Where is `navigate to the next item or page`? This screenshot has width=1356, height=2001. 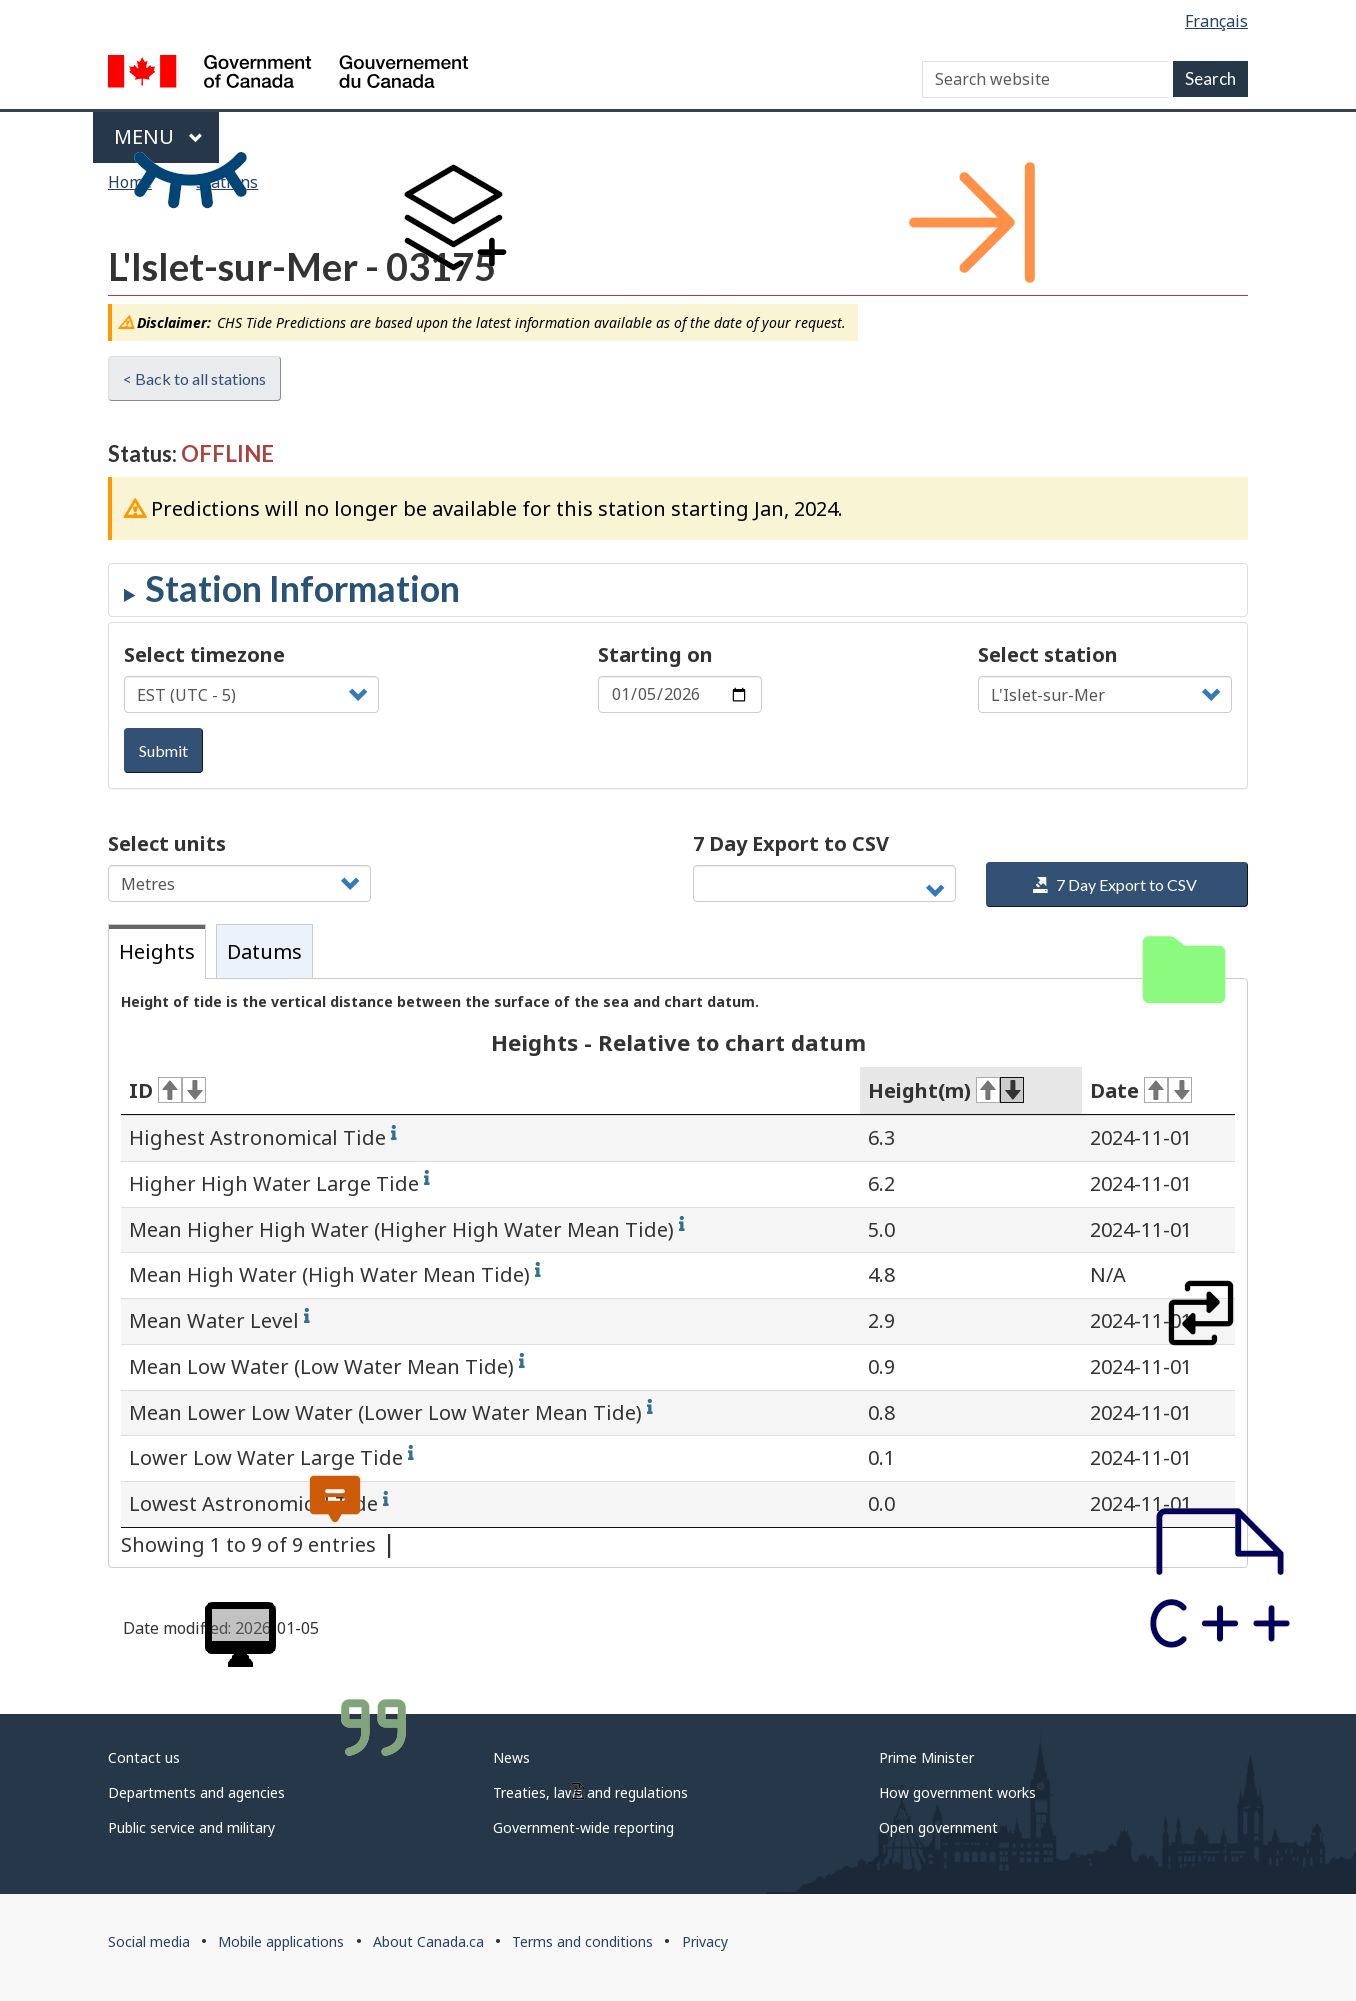
navigate to the next item or page is located at coordinates (974, 222).